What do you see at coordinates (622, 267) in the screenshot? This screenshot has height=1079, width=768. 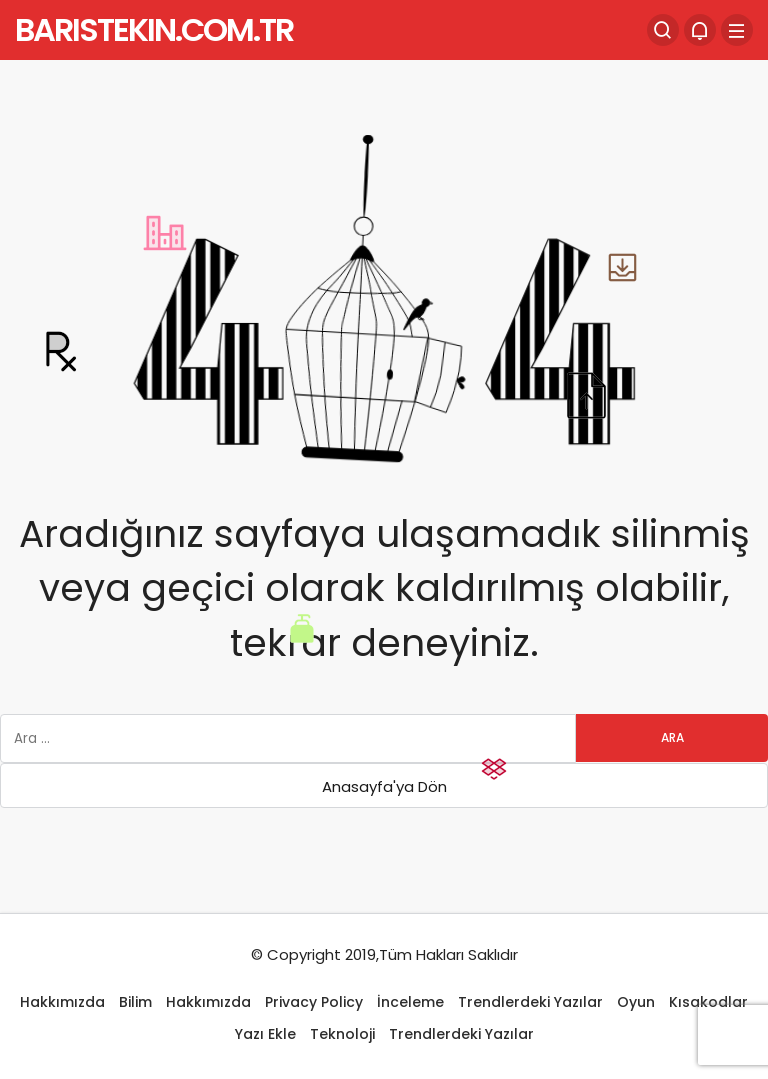 I see `download file to inbox or tray` at bounding box center [622, 267].